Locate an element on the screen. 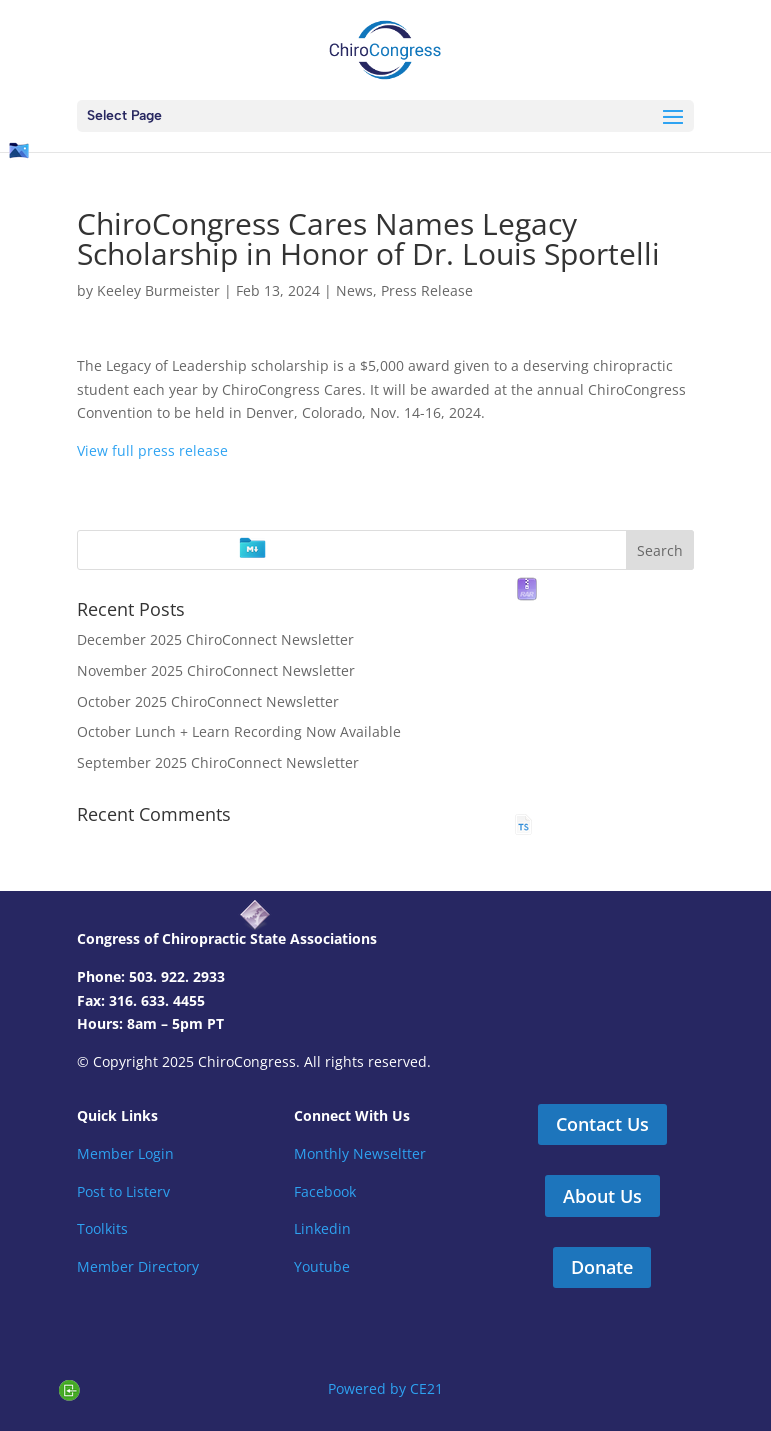  open panorama photos folder is located at coordinates (19, 151).